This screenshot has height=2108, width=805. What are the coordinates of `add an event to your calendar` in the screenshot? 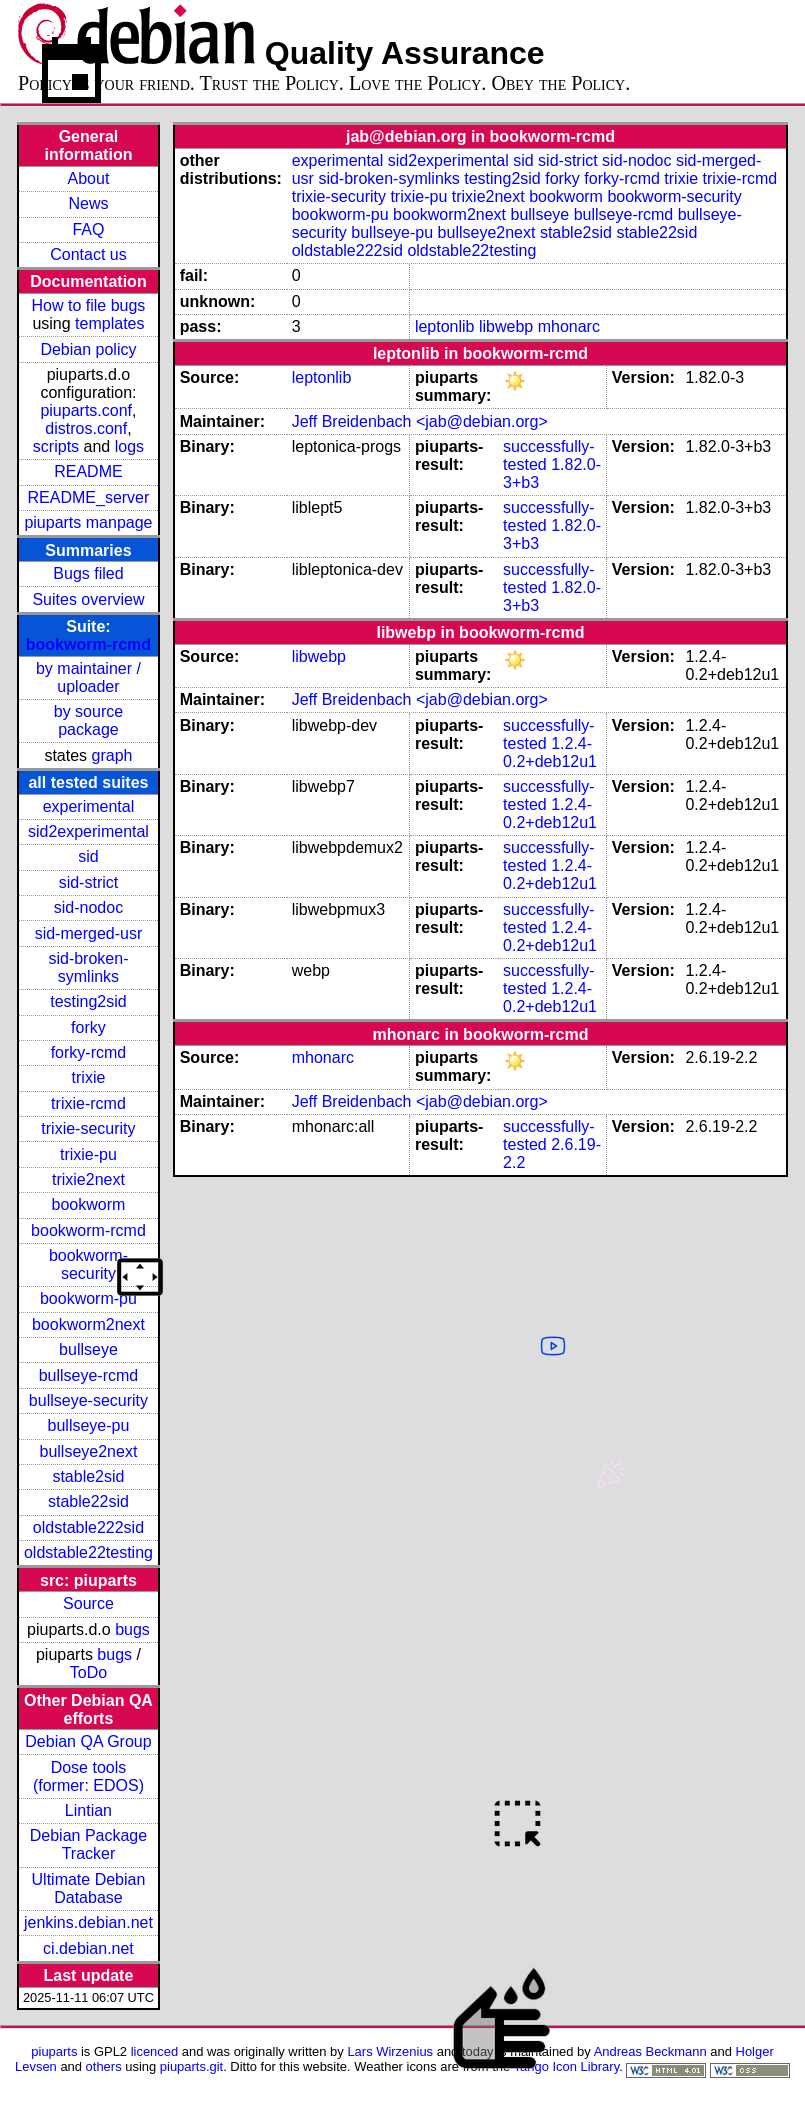 It's located at (71, 73).